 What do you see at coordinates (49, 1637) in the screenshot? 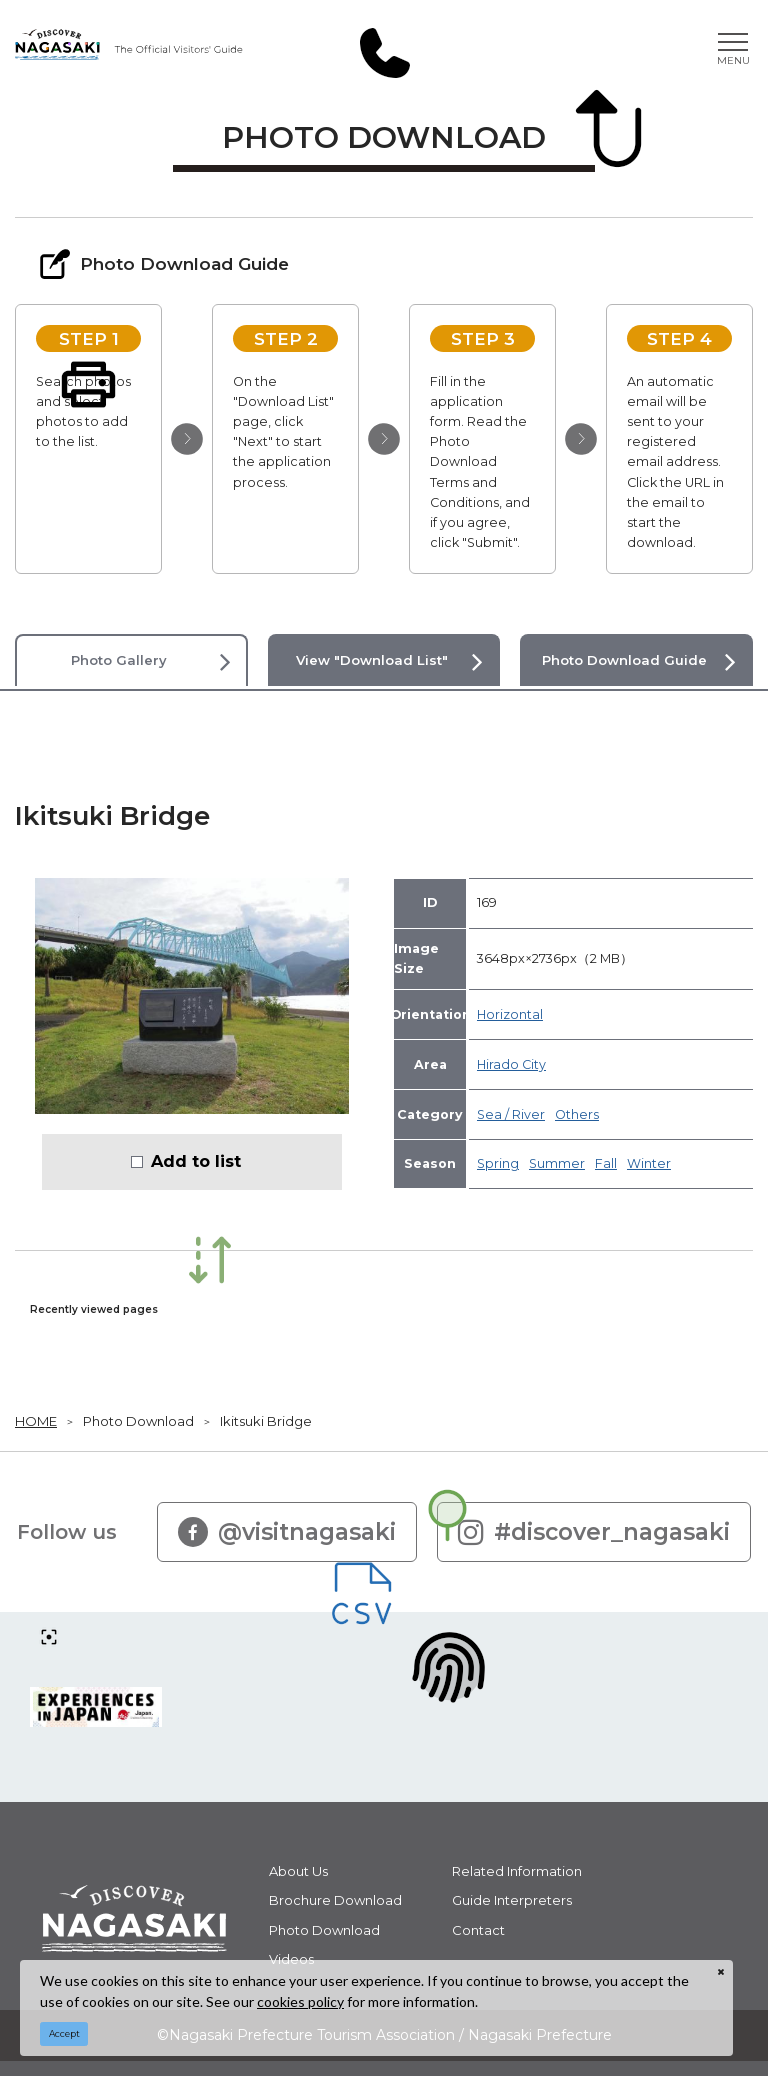
I see `tap to focus camera on center point` at bounding box center [49, 1637].